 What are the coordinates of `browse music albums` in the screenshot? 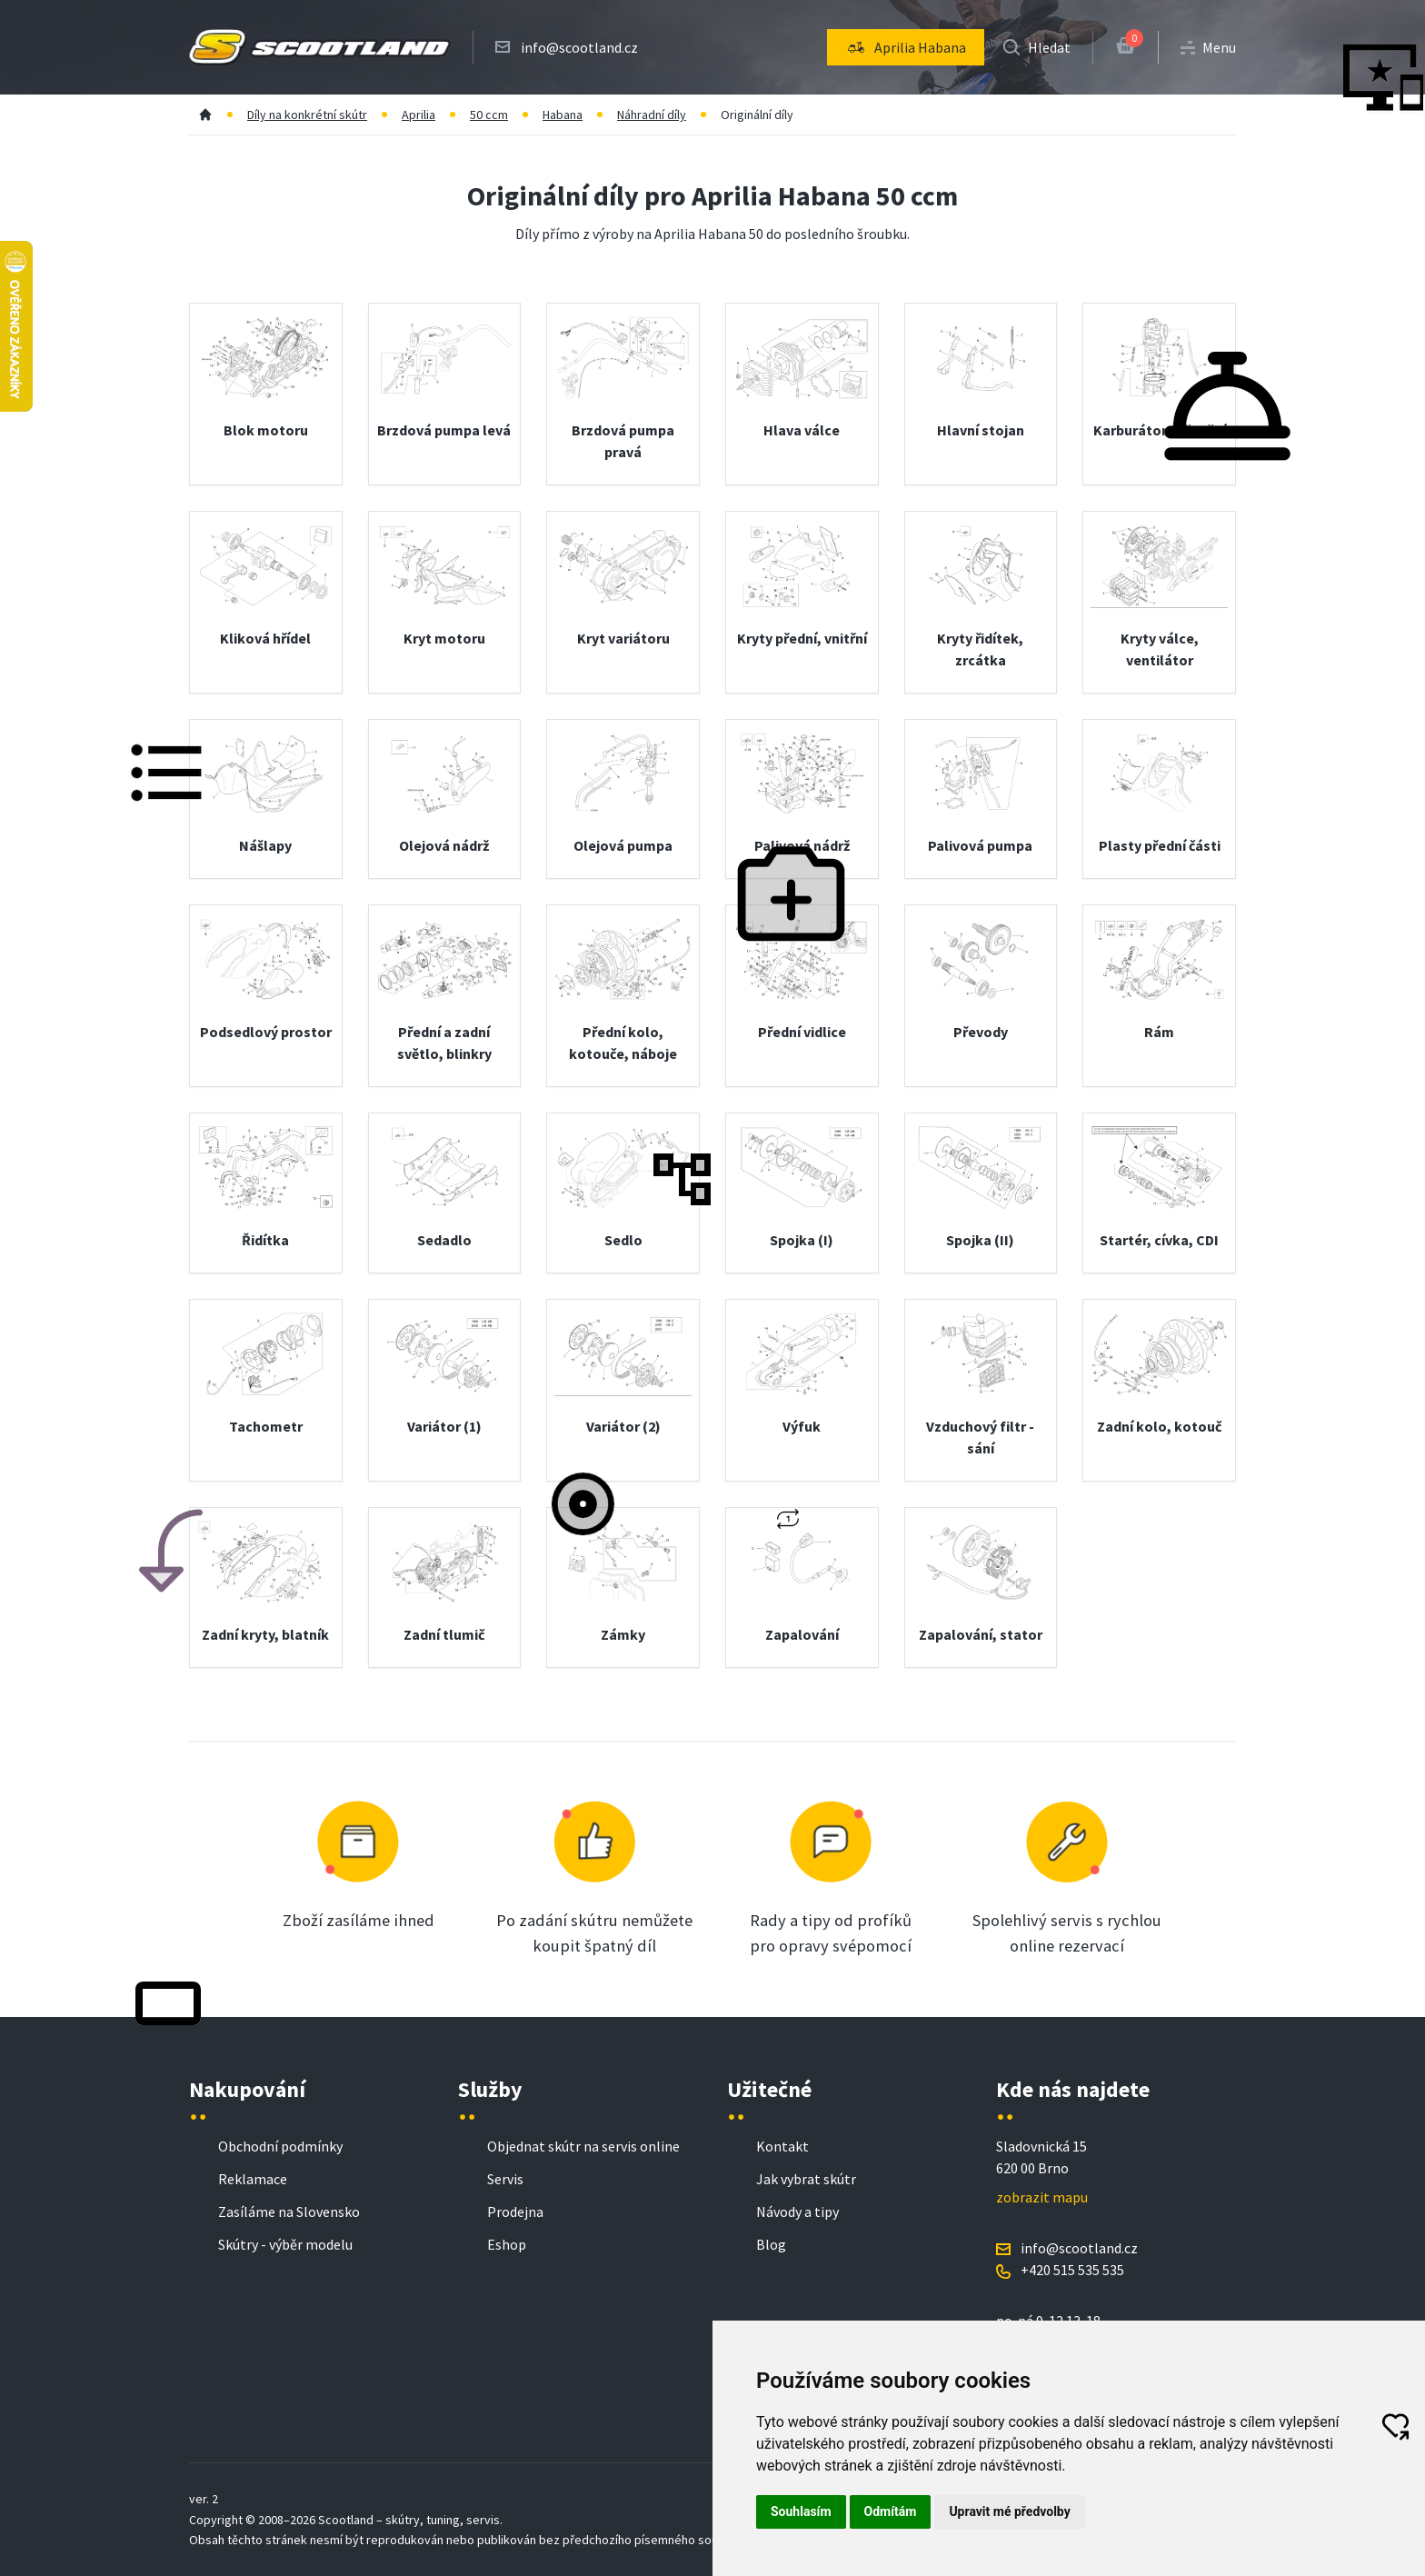 It's located at (583, 1503).